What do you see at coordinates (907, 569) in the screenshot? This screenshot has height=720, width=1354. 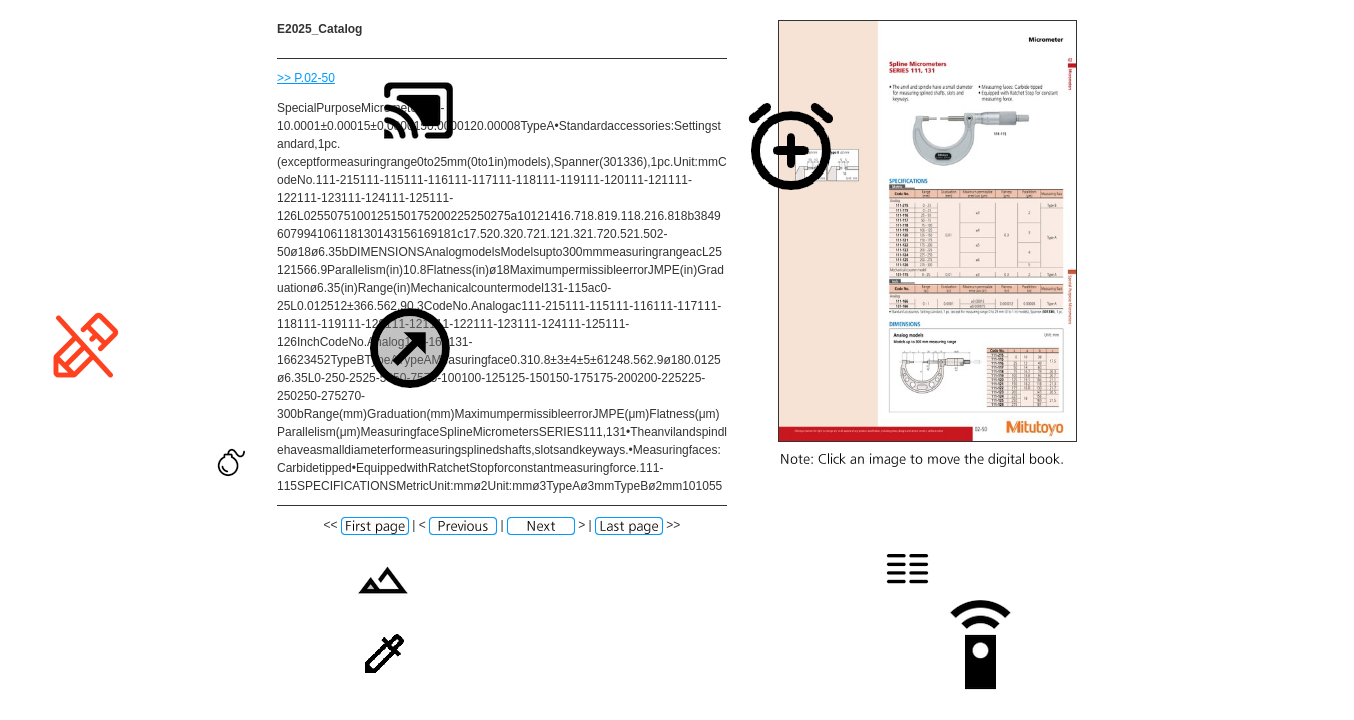 I see `switch to multi-column text layout` at bounding box center [907, 569].